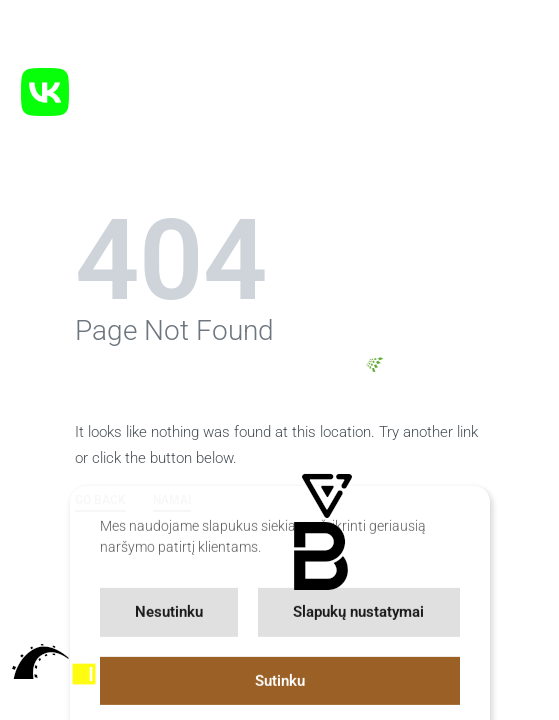 The width and height of the screenshot is (559, 720). Describe the element at coordinates (327, 496) in the screenshot. I see `navigate to AntV data visualization library` at that location.